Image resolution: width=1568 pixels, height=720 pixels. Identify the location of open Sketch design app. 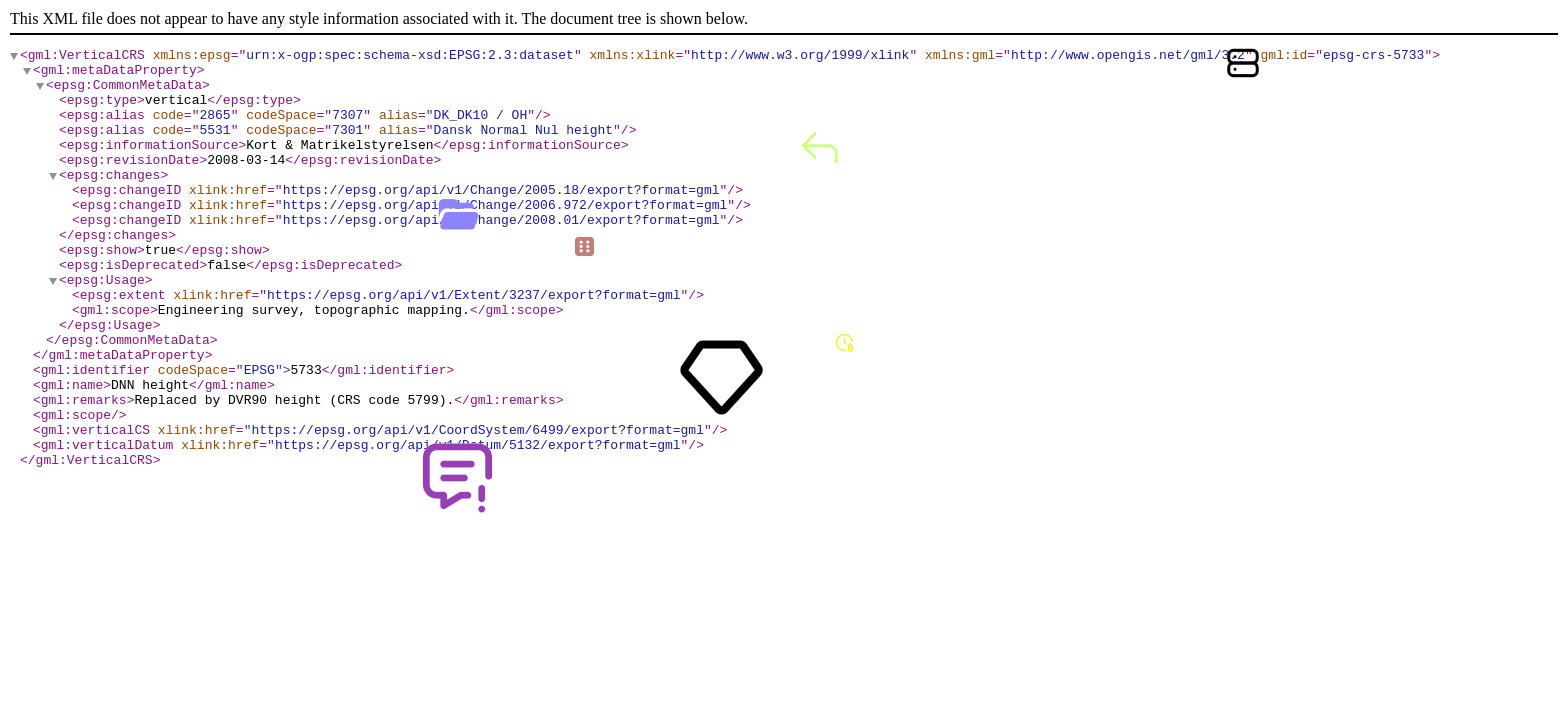
(721, 377).